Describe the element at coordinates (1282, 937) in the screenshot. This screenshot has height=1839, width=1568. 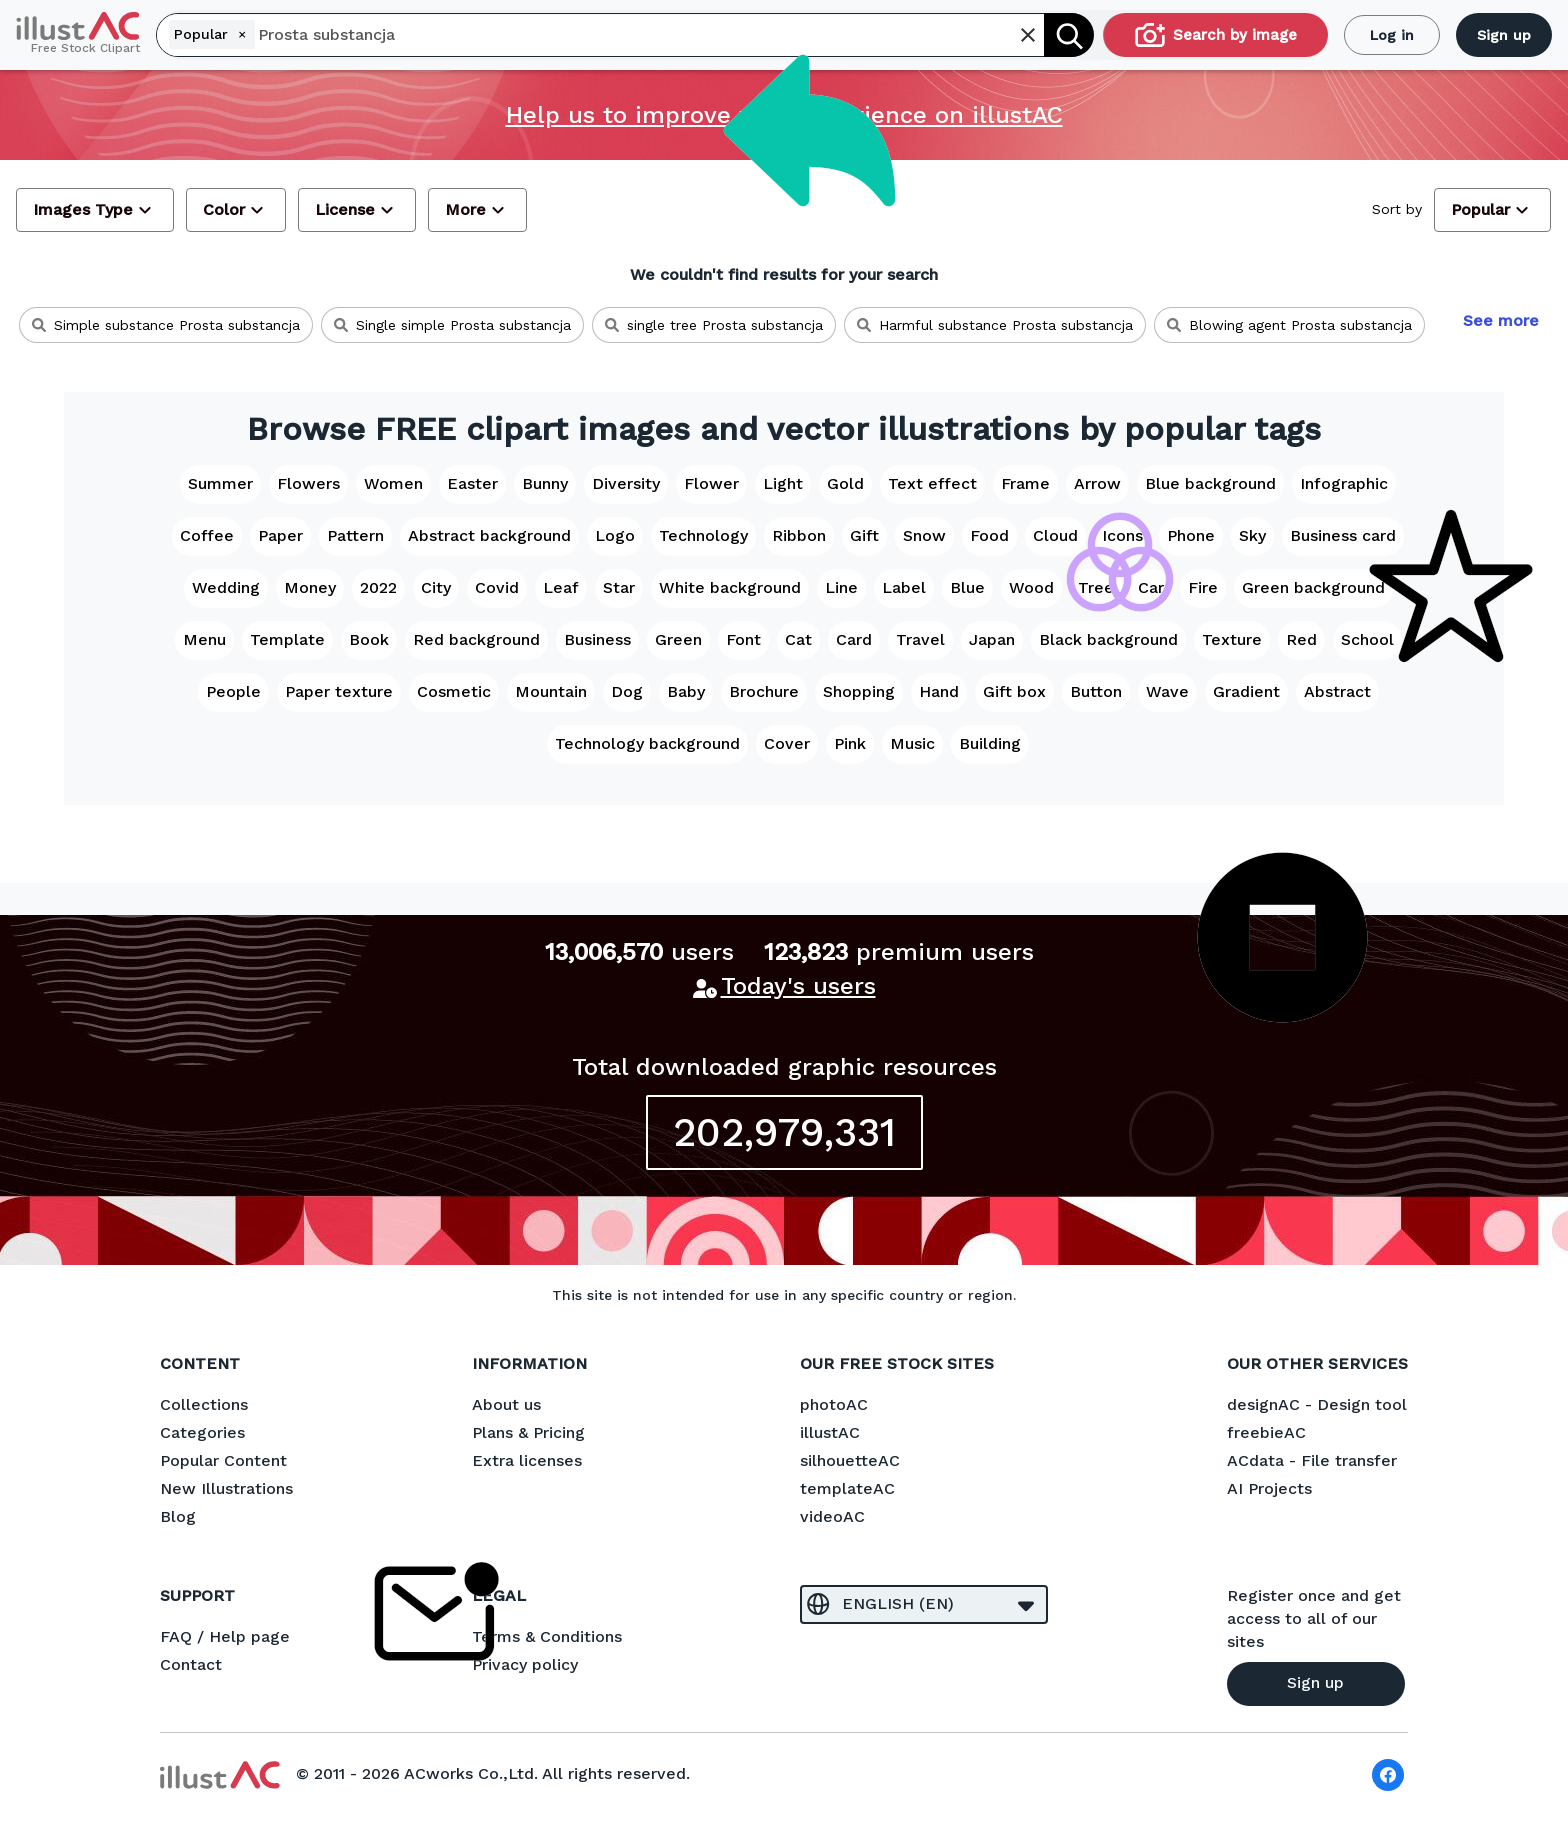
I see `stop media playback` at that location.